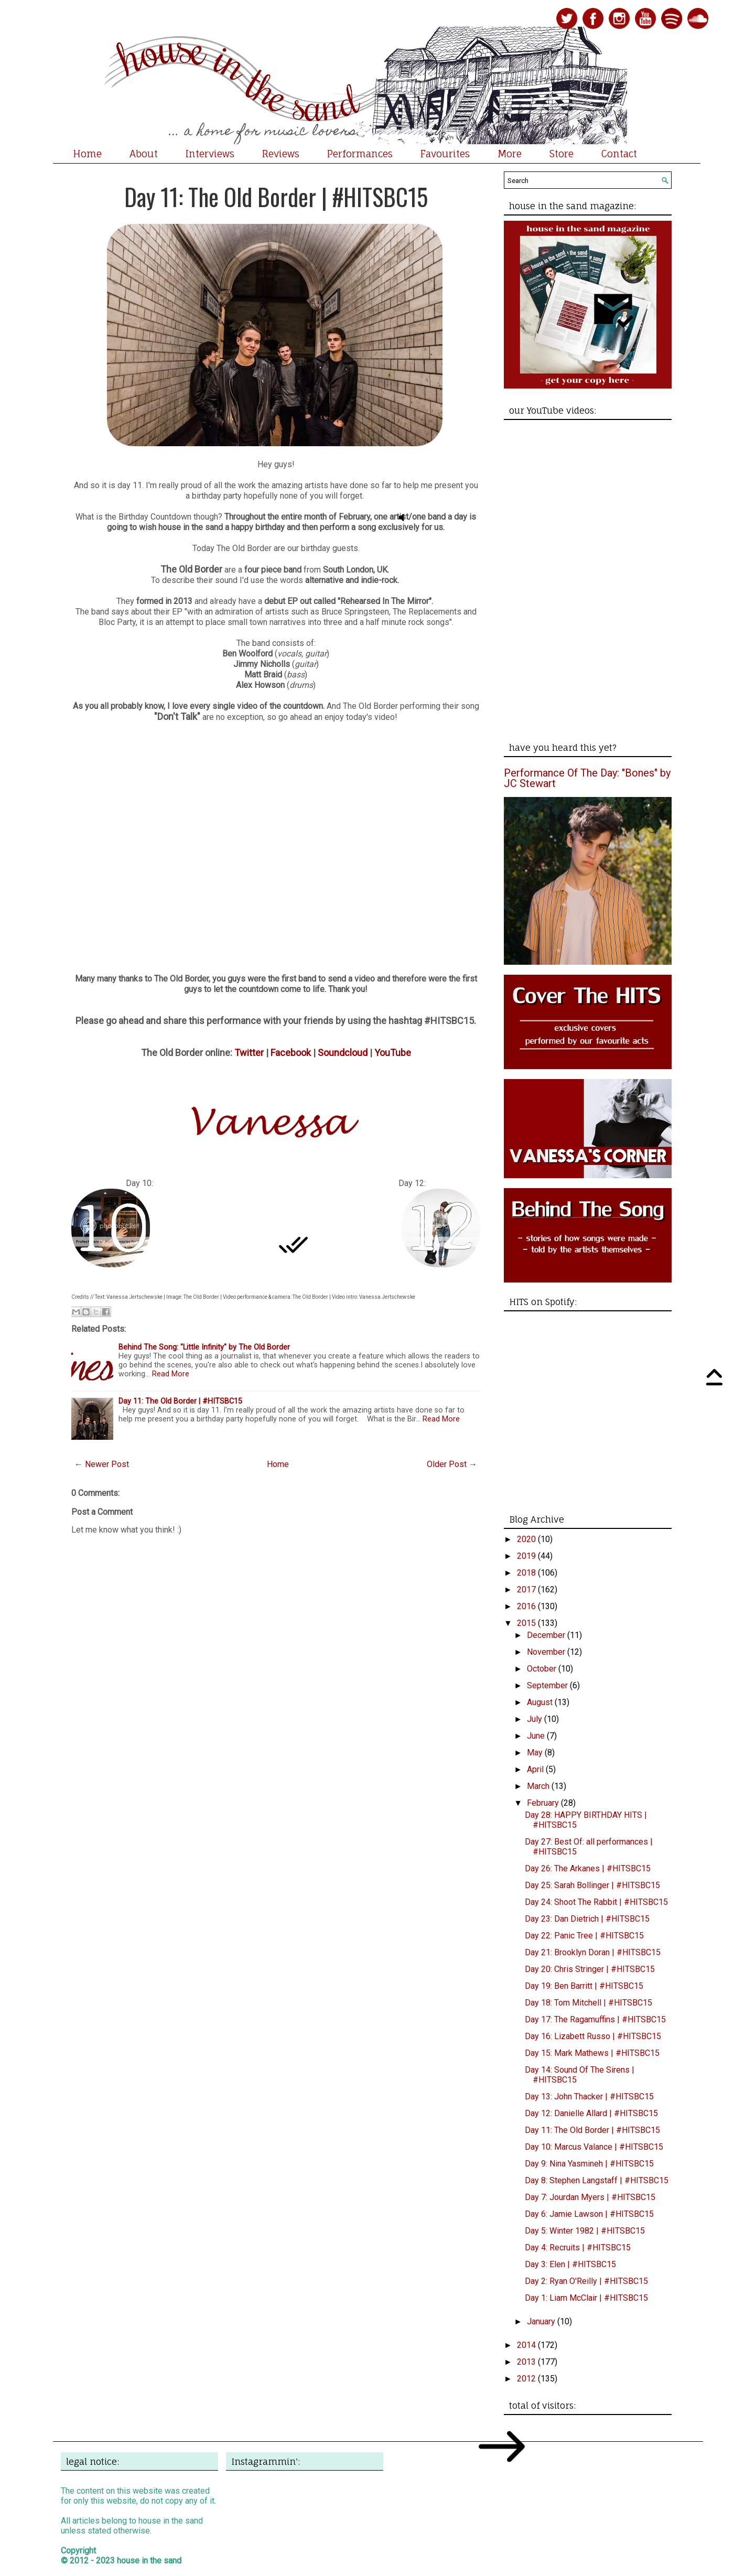  What do you see at coordinates (293, 1244) in the screenshot?
I see `message sent and read confirmation` at bounding box center [293, 1244].